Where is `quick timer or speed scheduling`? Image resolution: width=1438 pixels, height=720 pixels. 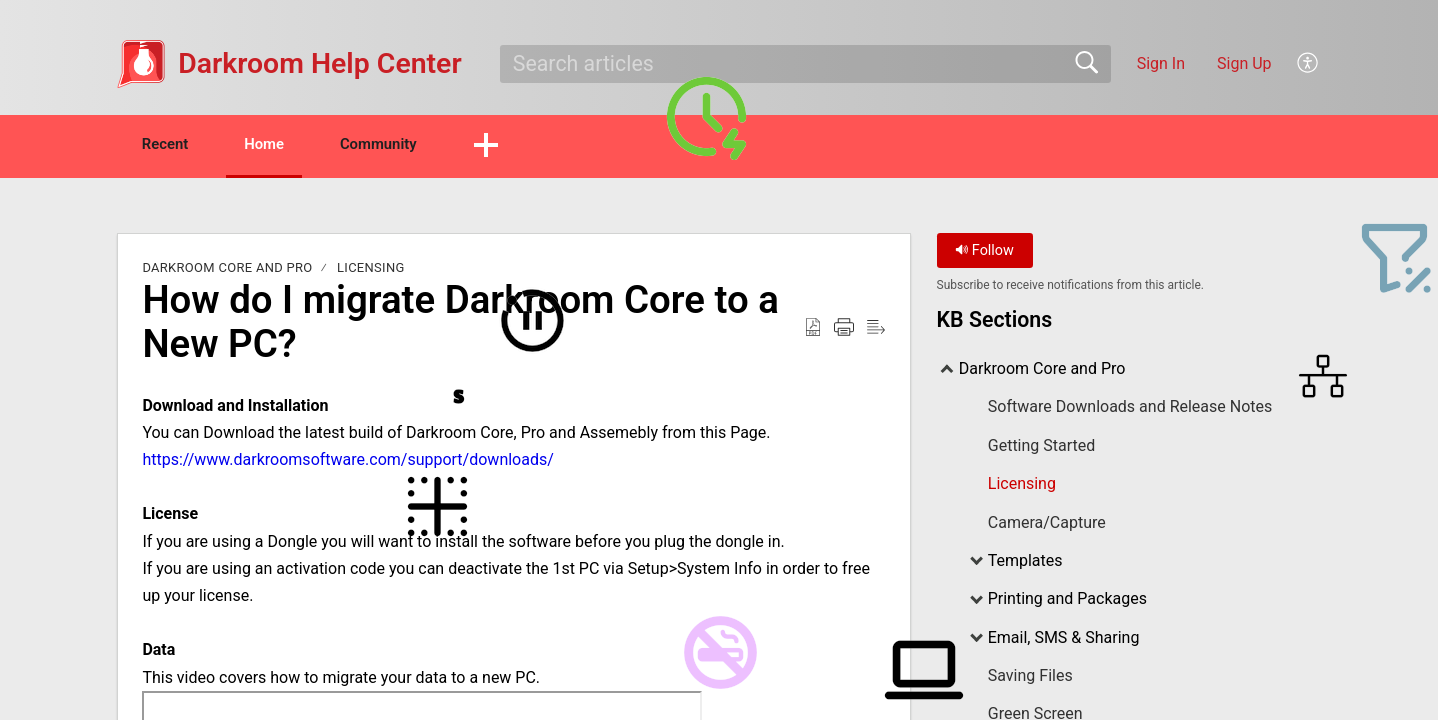 quick timer or speed scheduling is located at coordinates (706, 116).